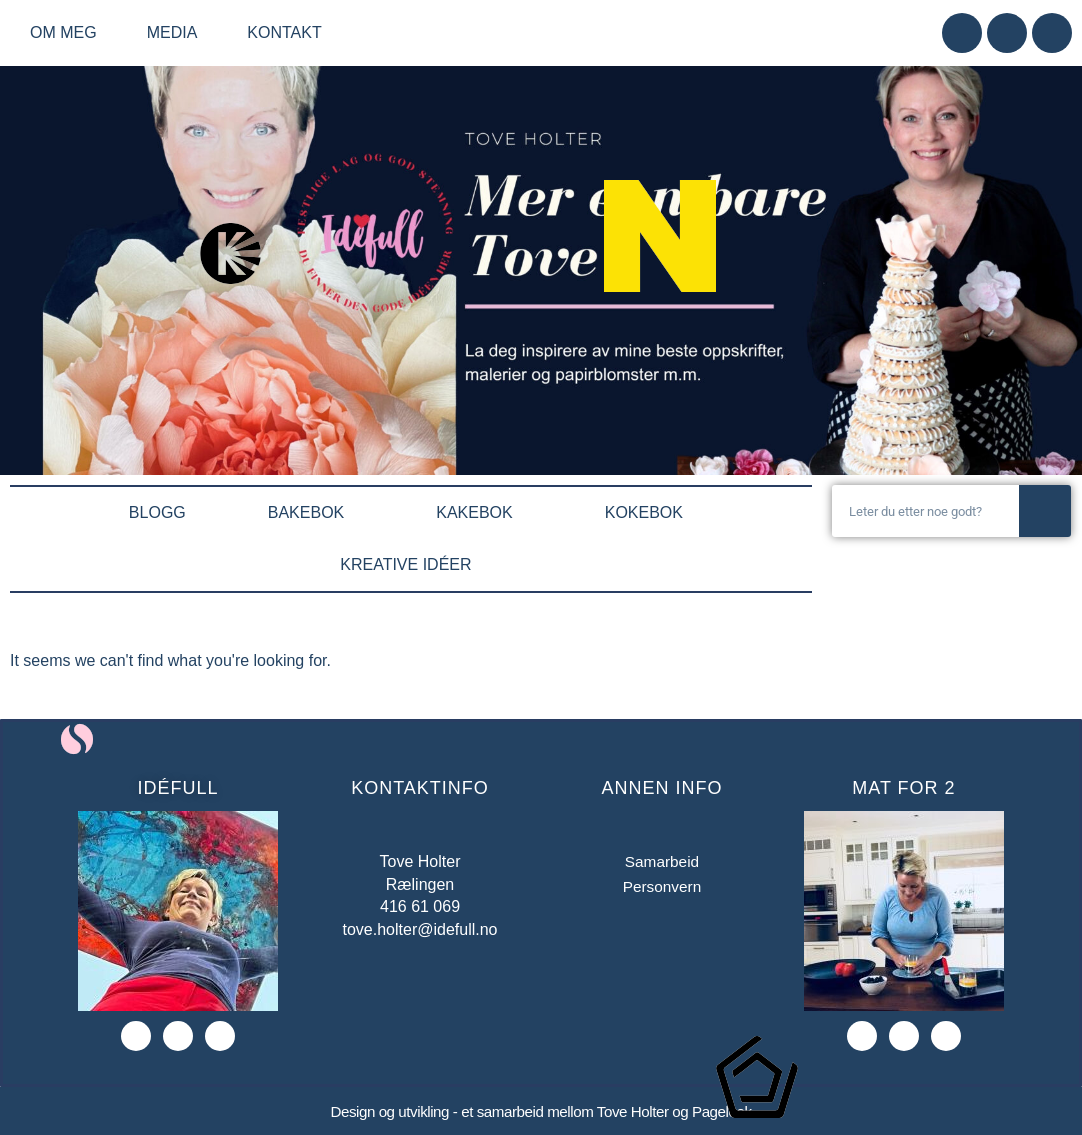  I want to click on open Naver app, so click(660, 236).